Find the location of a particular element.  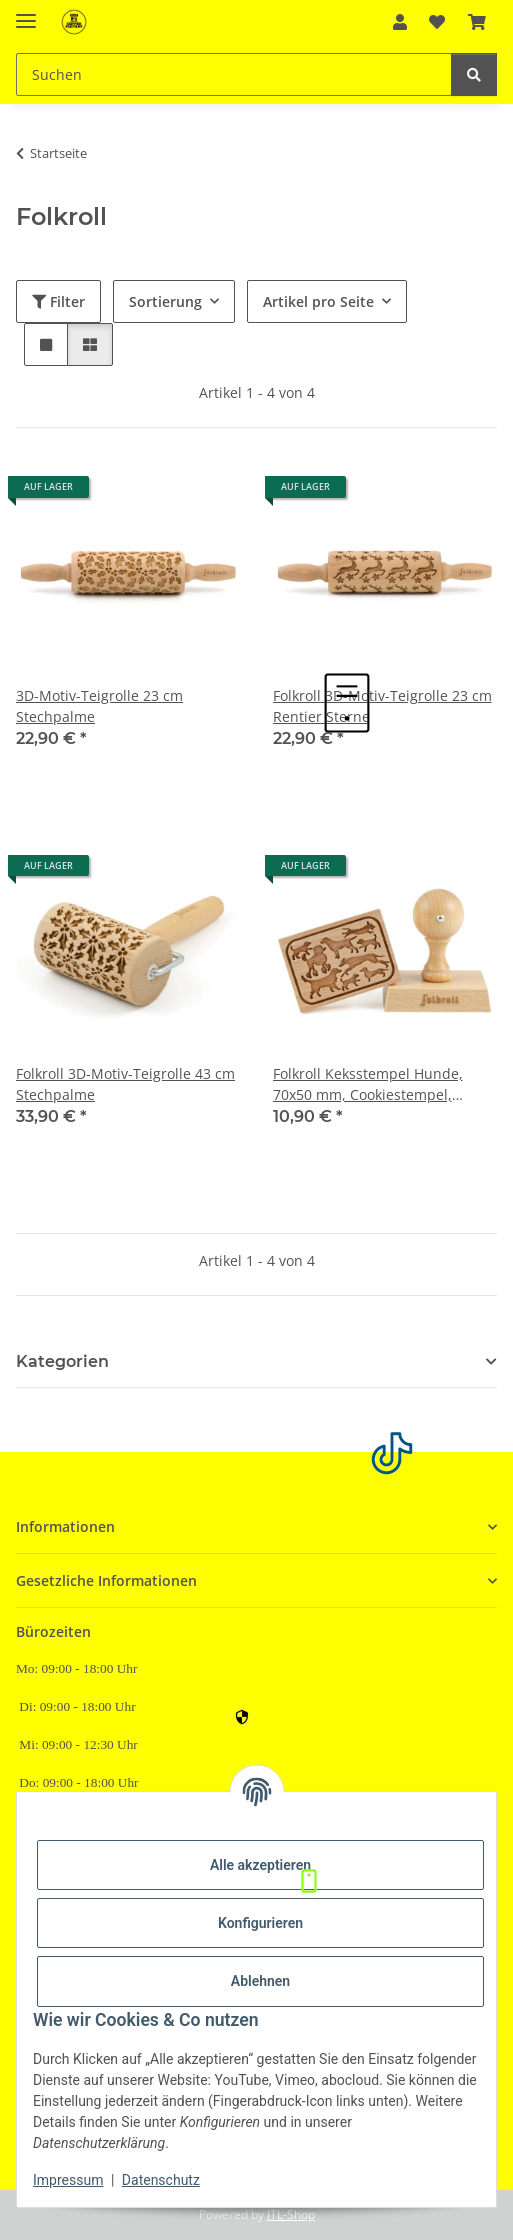

open TikTok app is located at coordinates (392, 1454).